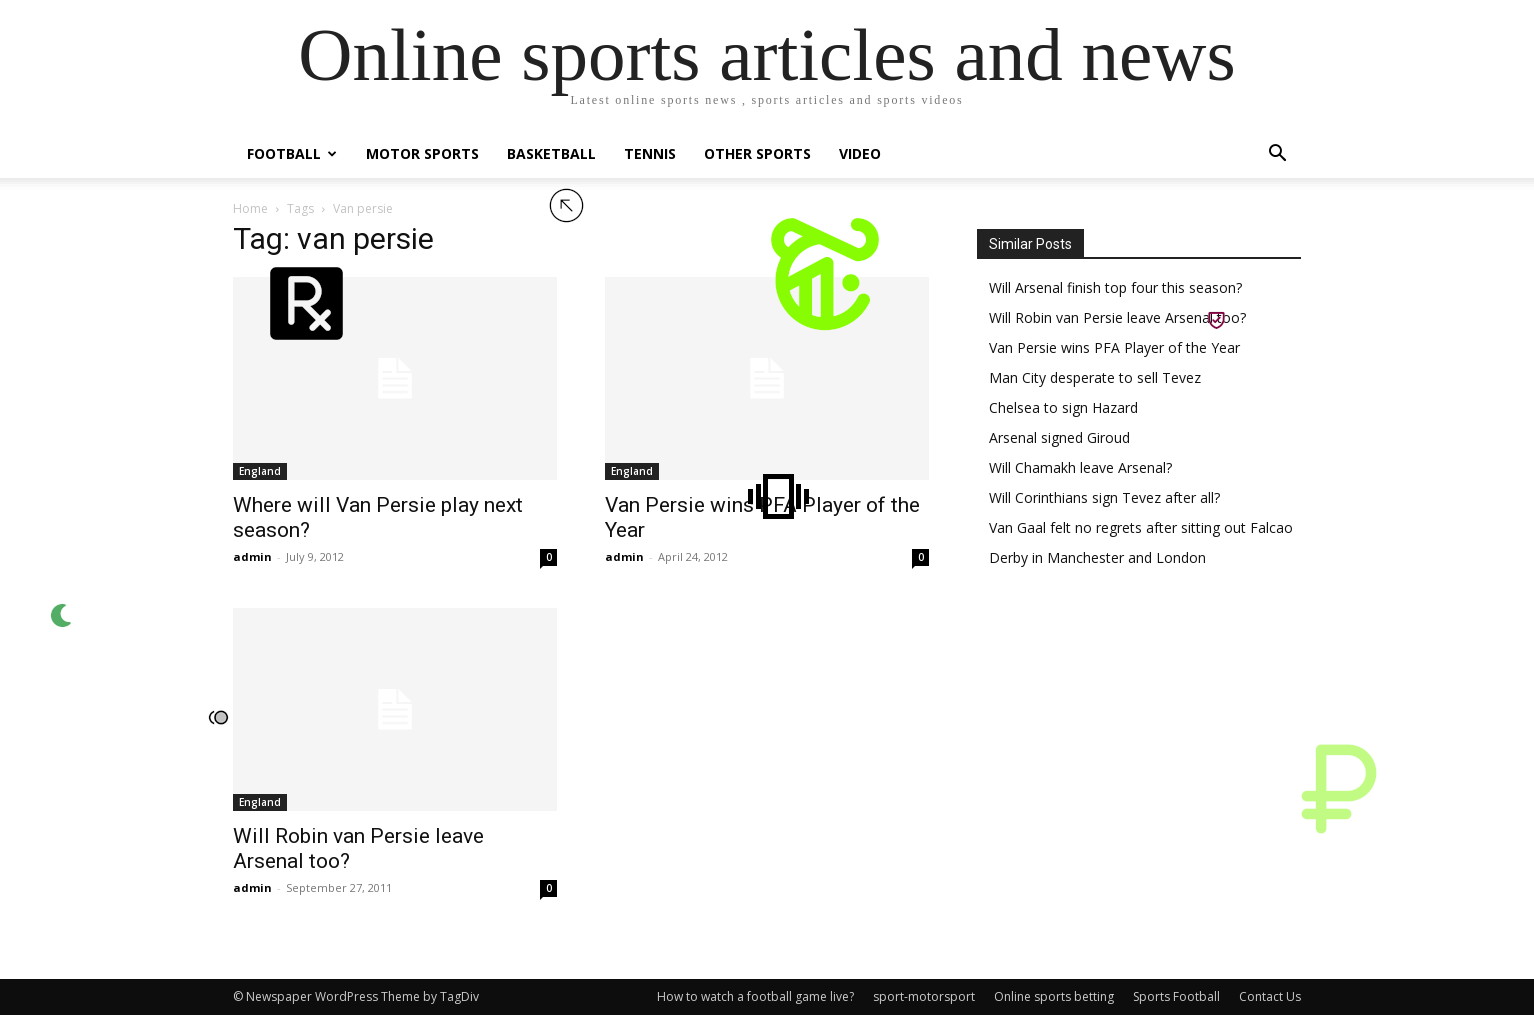 The image size is (1534, 1015). What do you see at coordinates (778, 496) in the screenshot?
I see `enable vibration mode for notifications` at bounding box center [778, 496].